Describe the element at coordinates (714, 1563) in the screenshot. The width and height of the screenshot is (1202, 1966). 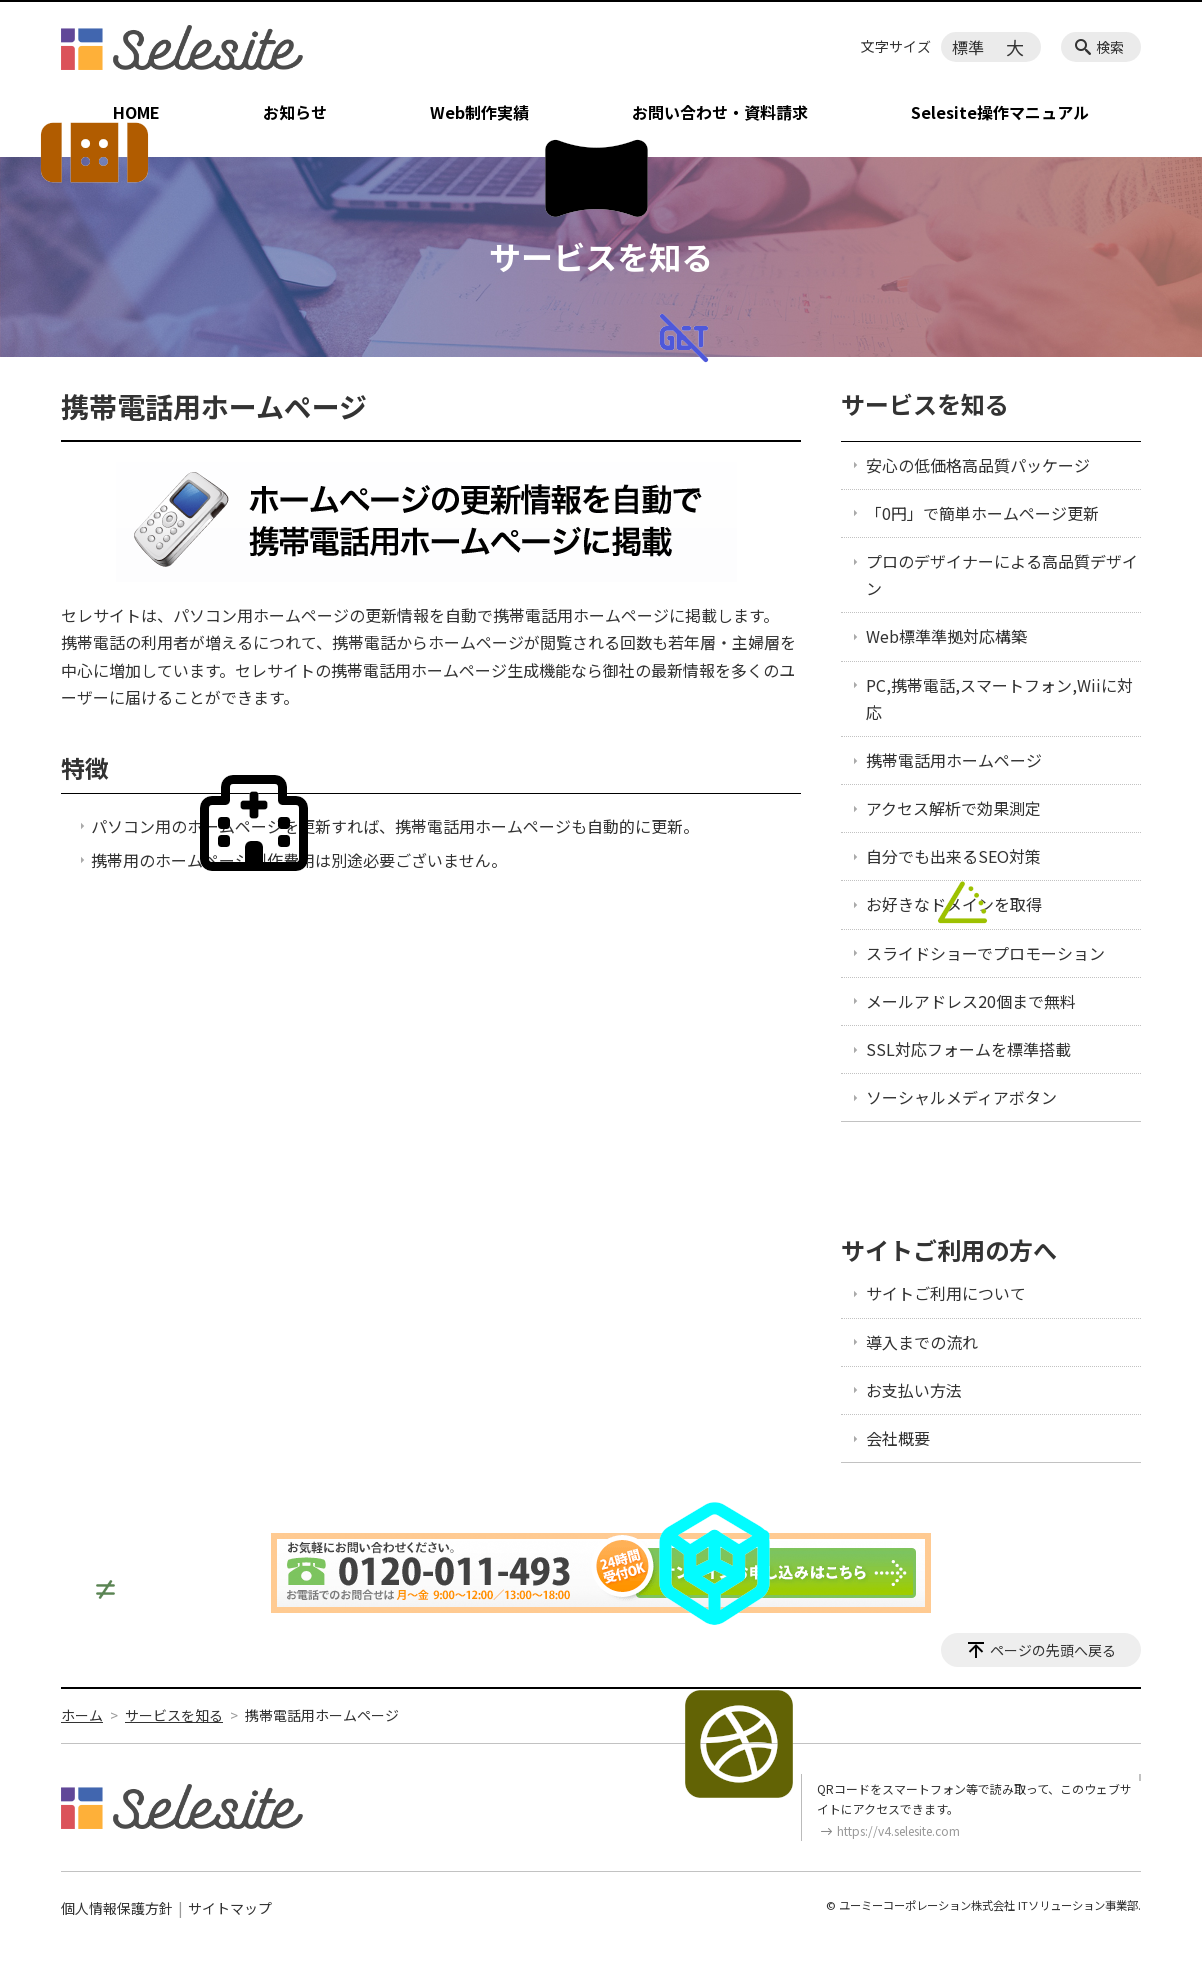
I see `view 3d model or object` at that location.